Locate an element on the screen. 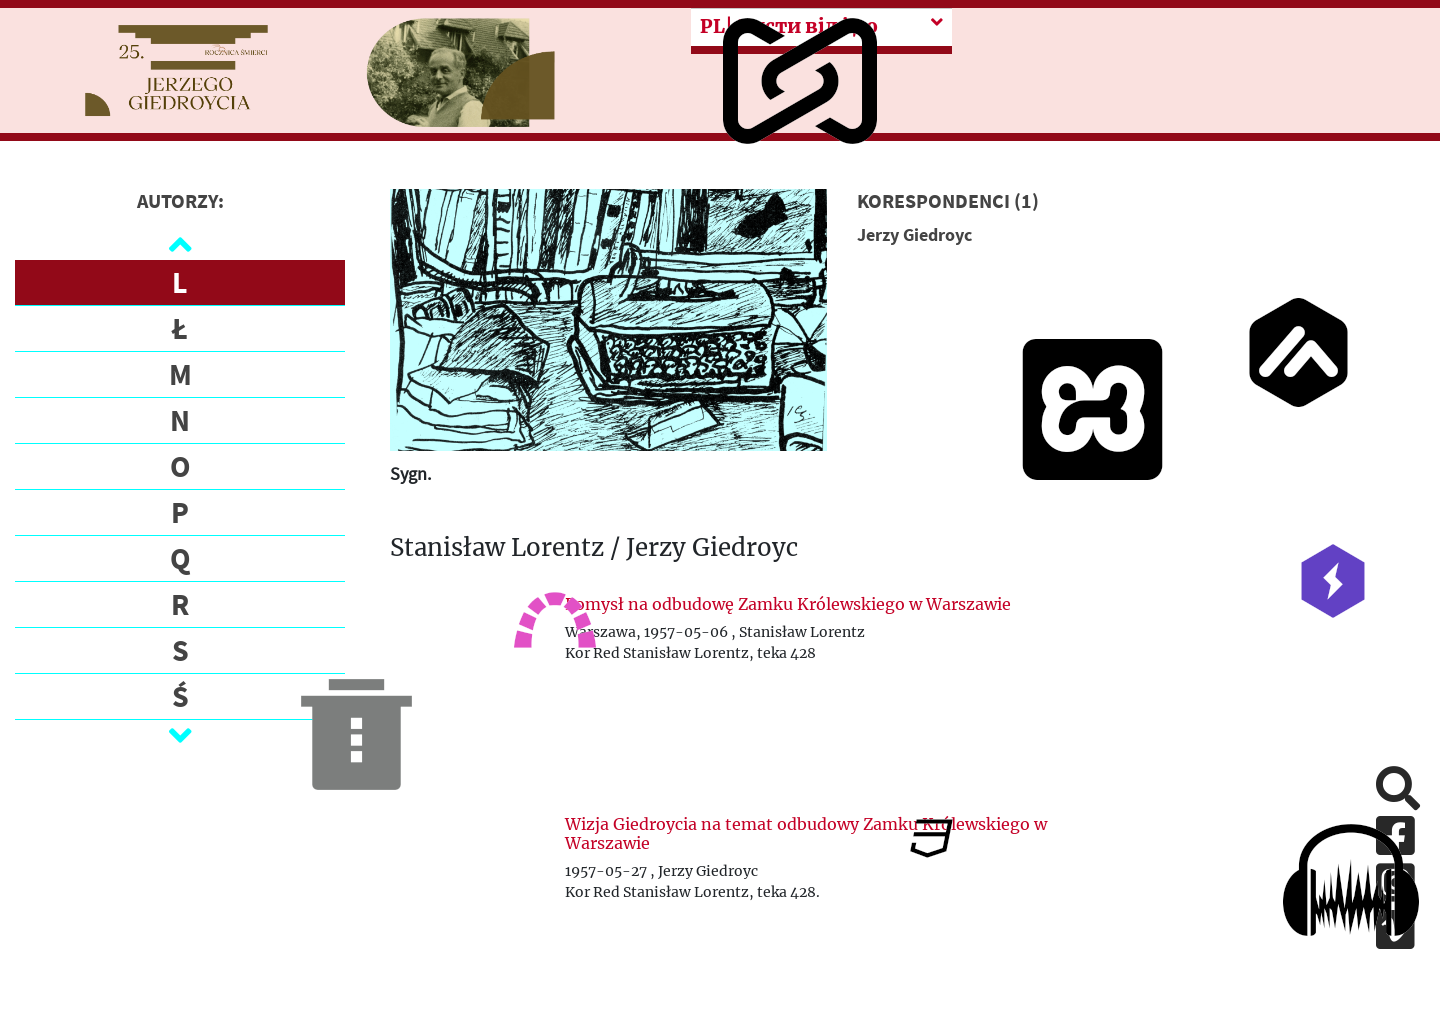  Kali Linux operating system logo is located at coordinates (219, 50).